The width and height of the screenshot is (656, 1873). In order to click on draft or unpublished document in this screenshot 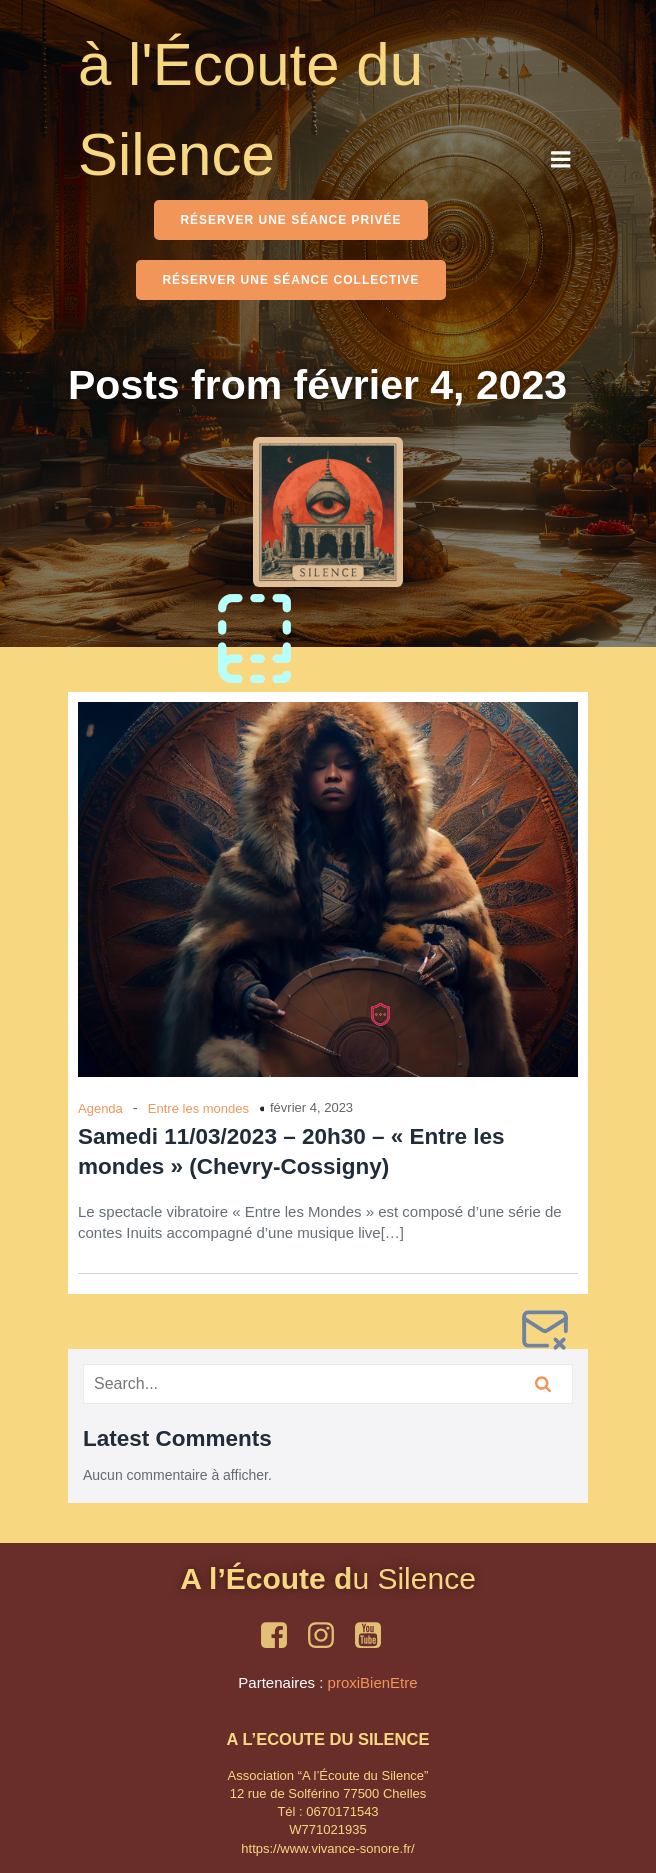, I will do `click(254, 638)`.